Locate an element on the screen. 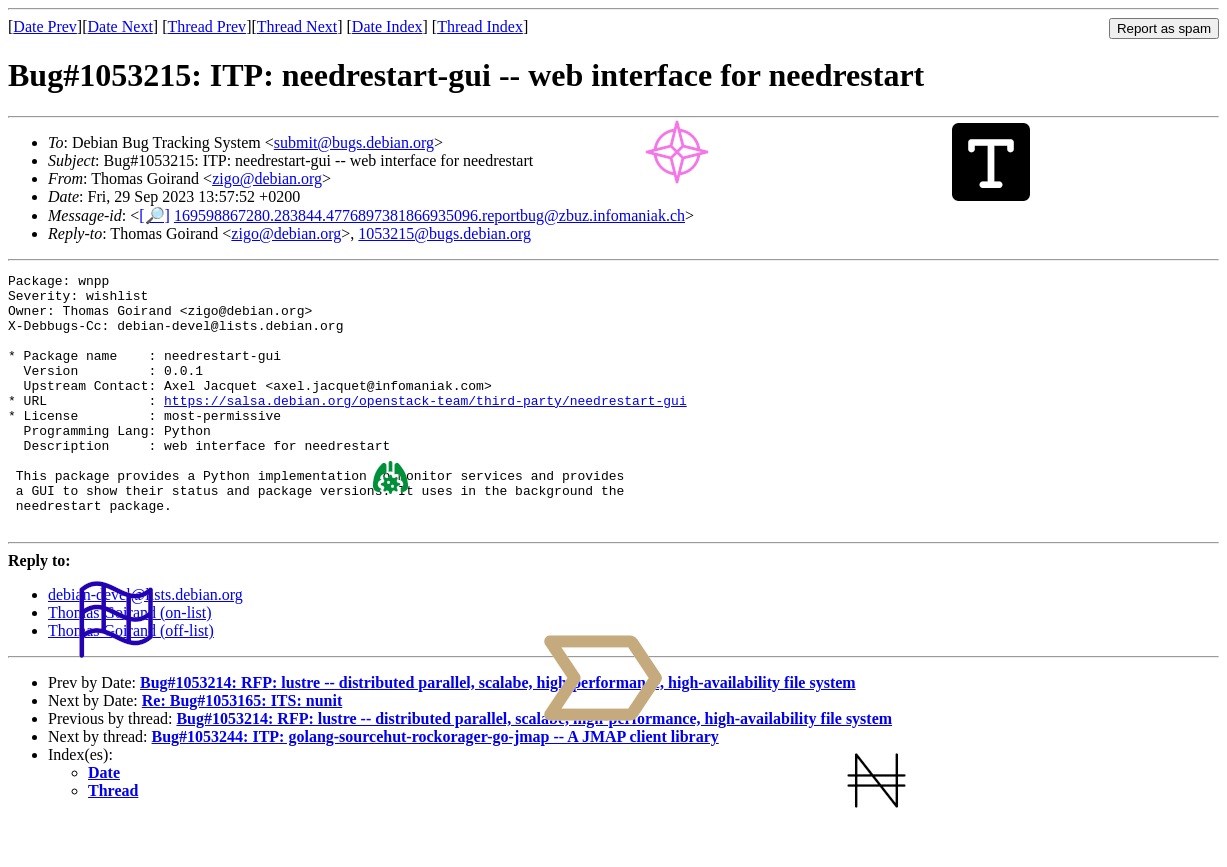  add a tag or label to an item is located at coordinates (599, 678).